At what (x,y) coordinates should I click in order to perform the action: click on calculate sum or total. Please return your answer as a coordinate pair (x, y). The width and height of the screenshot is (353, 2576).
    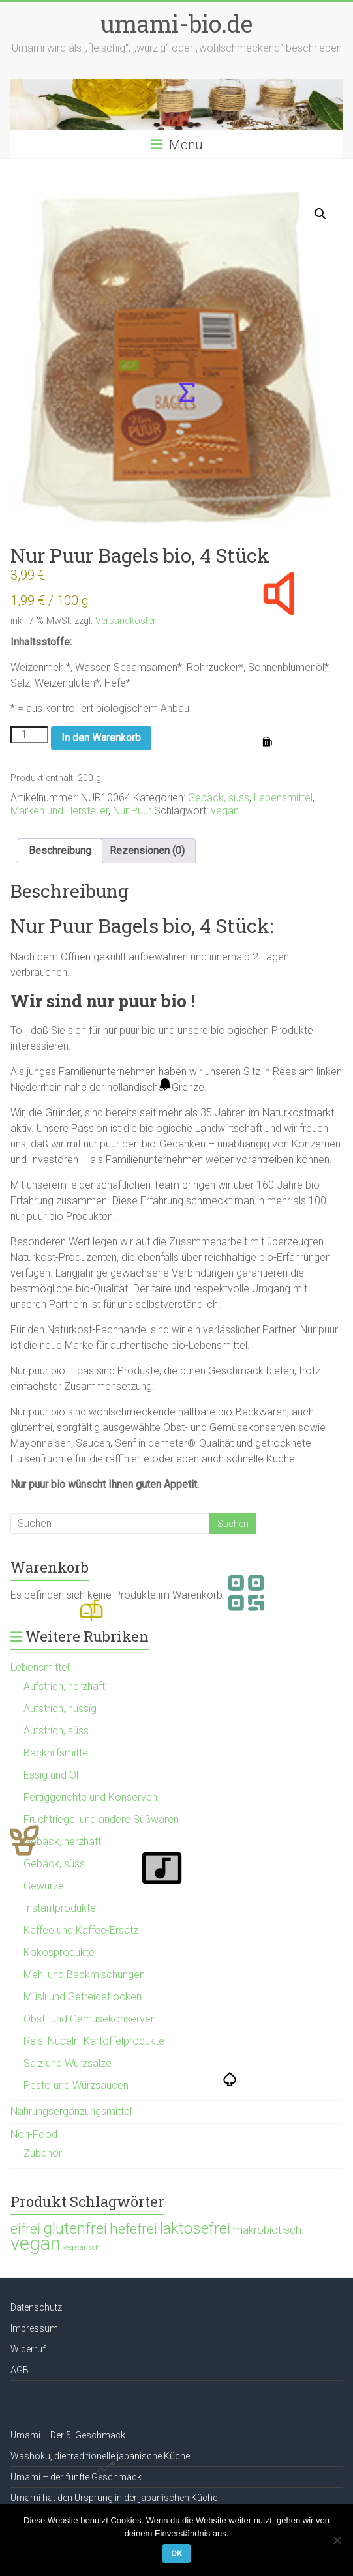
    Looking at the image, I should click on (187, 392).